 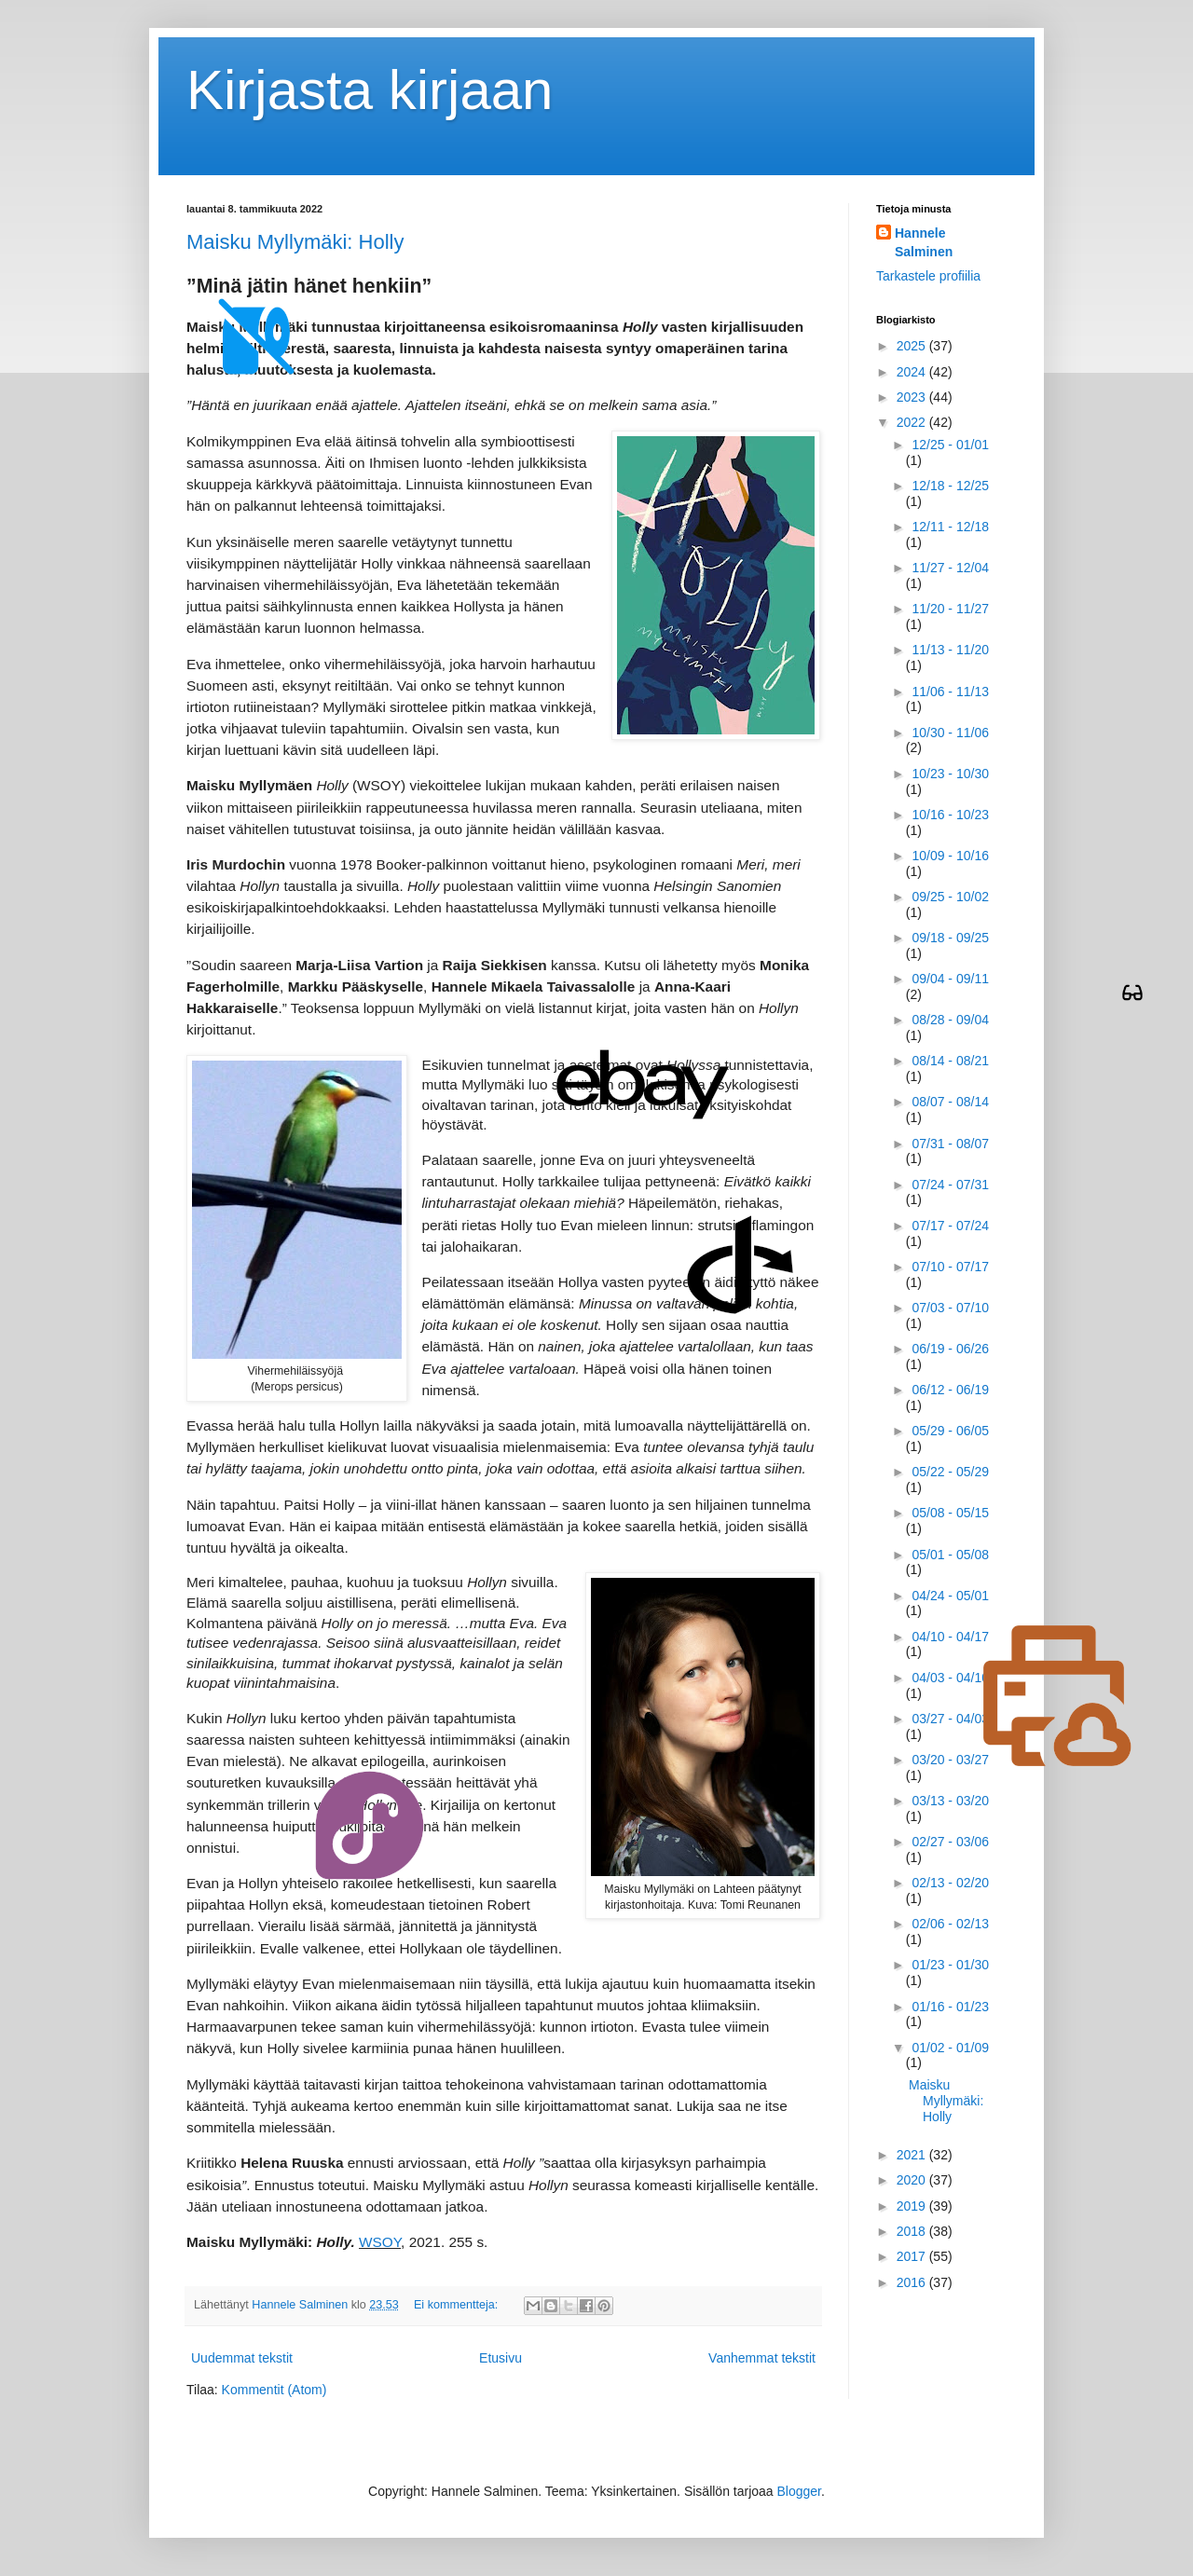 What do you see at coordinates (642, 1084) in the screenshot?
I see `open the eBay app` at bounding box center [642, 1084].